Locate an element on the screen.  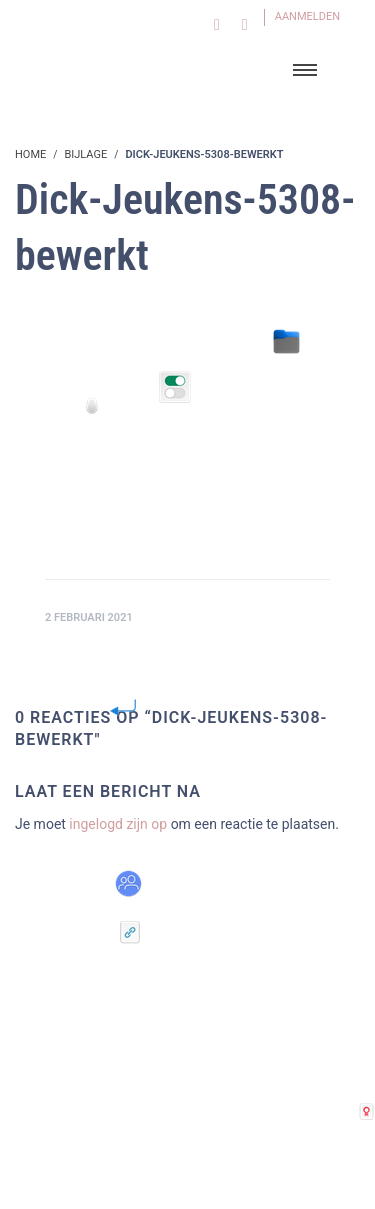
mouse input device settings is located at coordinates (92, 406).